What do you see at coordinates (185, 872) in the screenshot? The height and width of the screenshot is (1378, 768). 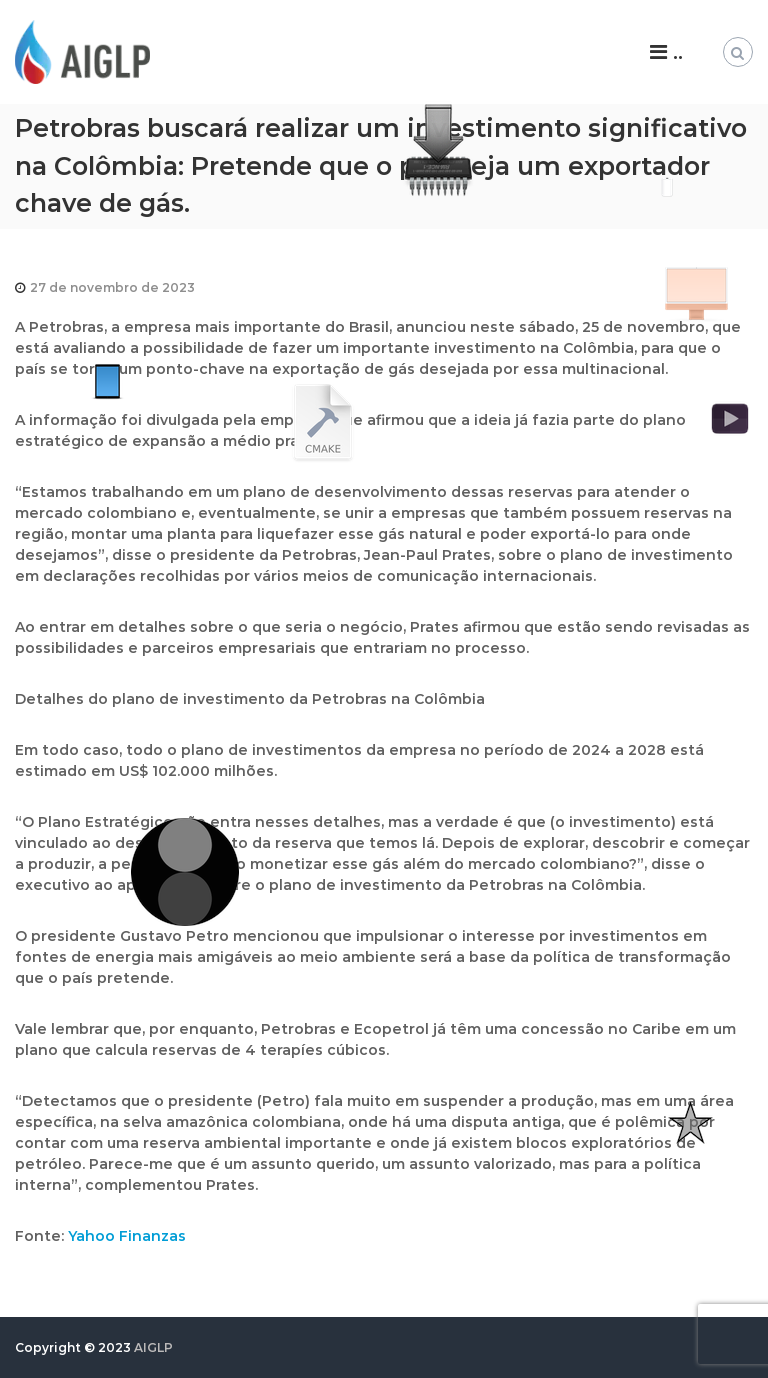 I see `open display calibration assistant` at bounding box center [185, 872].